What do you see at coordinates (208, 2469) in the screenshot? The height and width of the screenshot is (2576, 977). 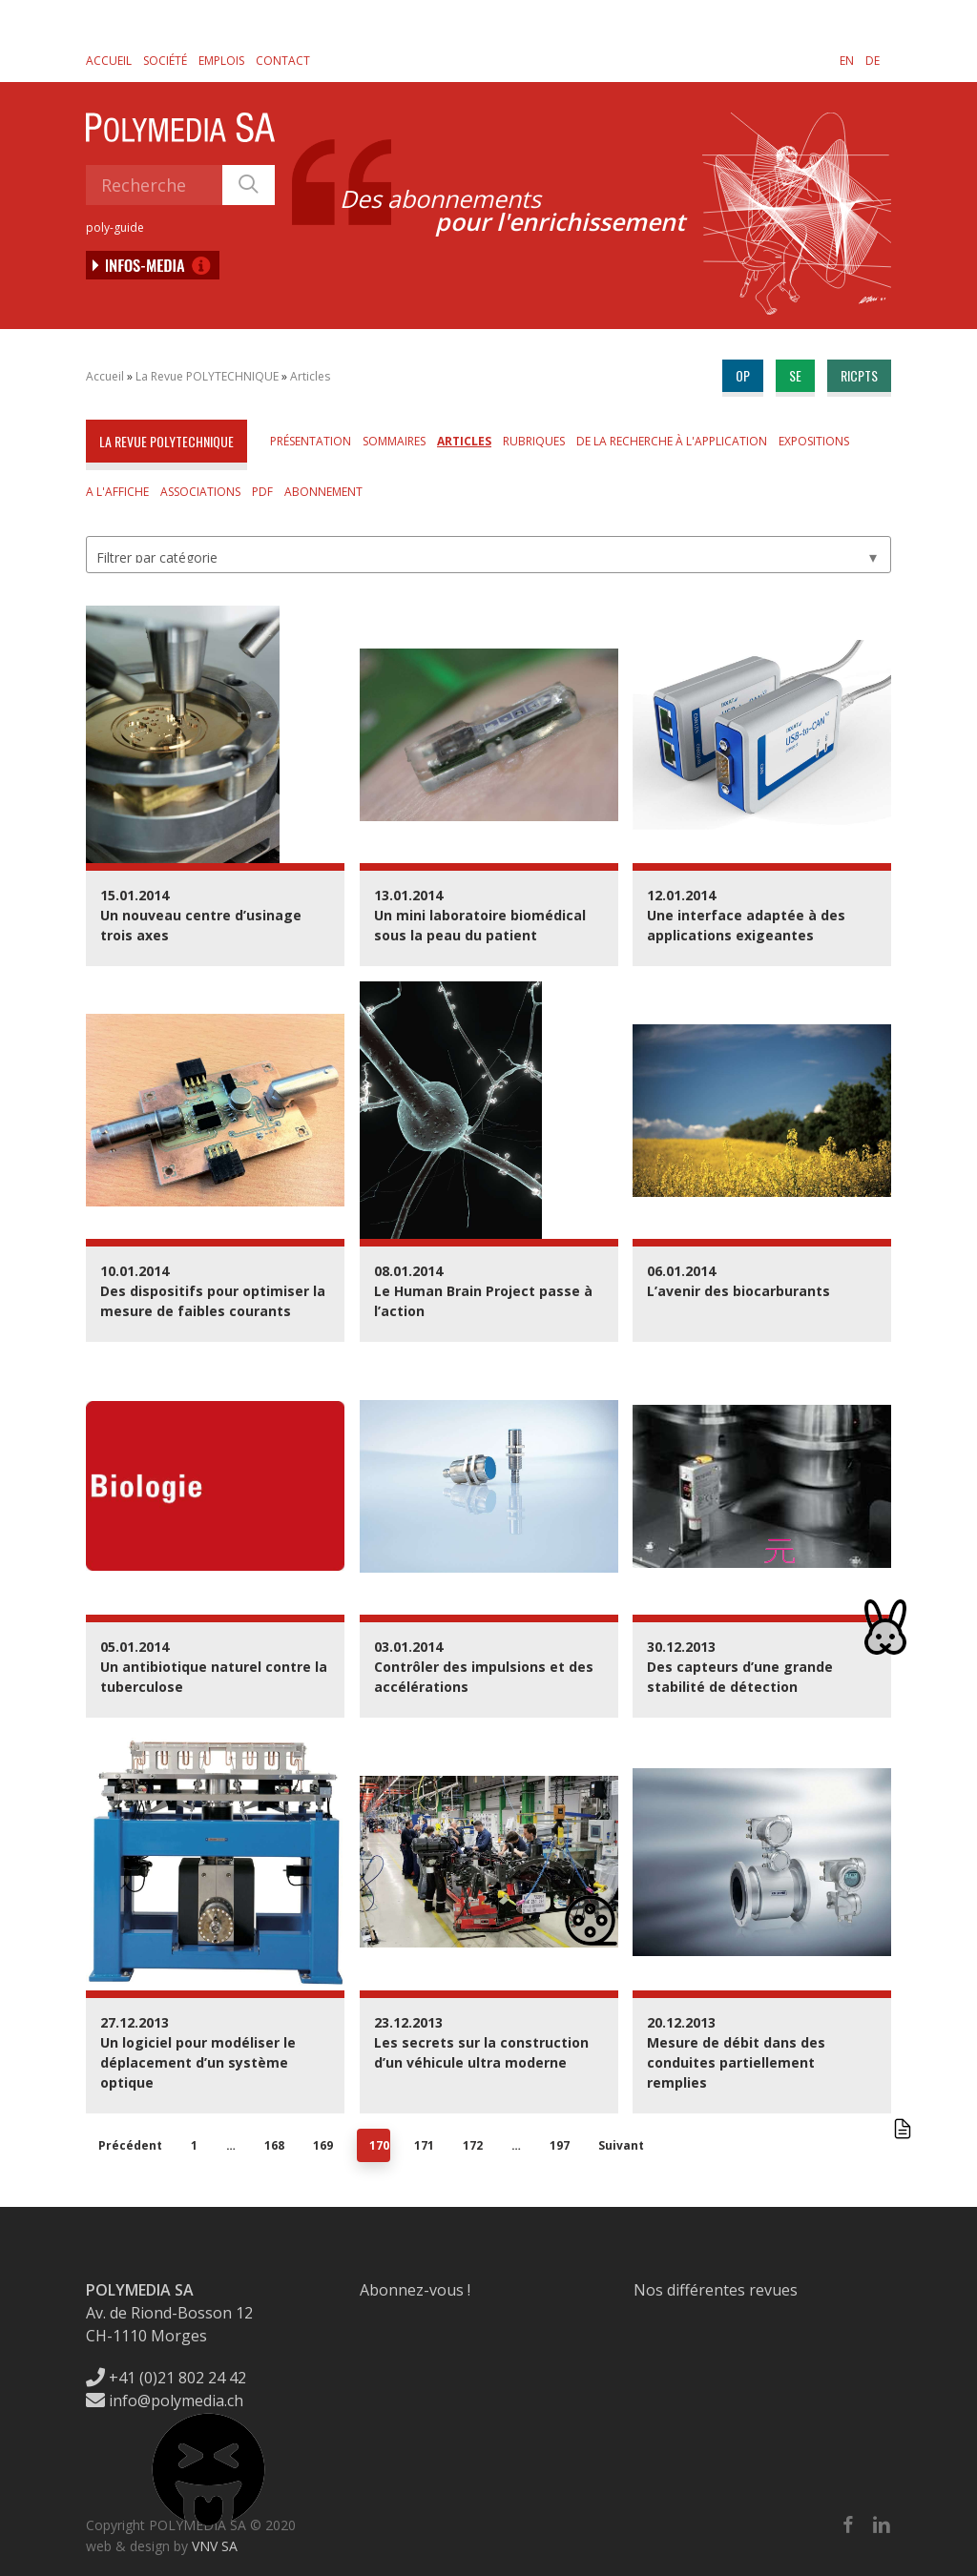 I see `insert a silly or playful emoji reaction` at bounding box center [208, 2469].